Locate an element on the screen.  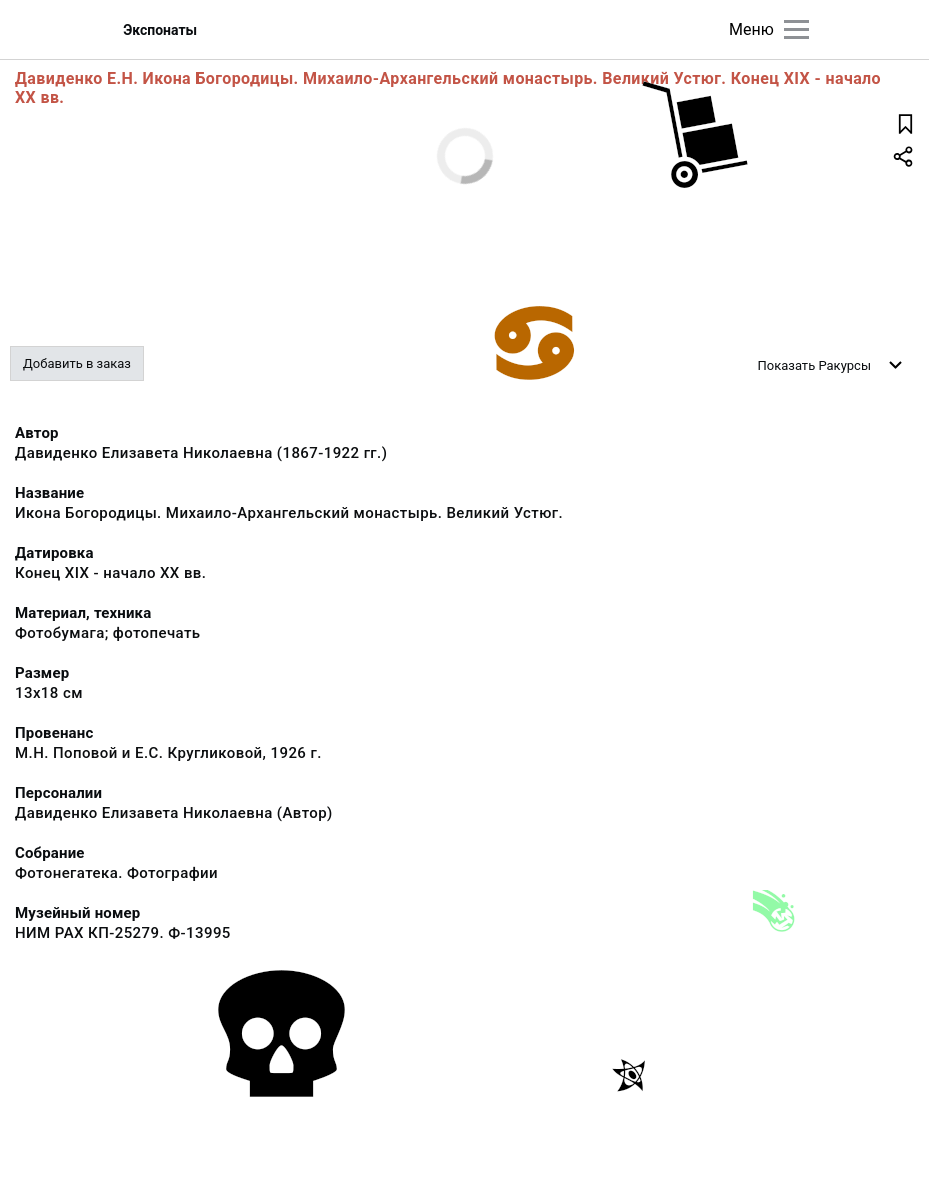
view shipping or delivery options is located at coordinates (697, 130).